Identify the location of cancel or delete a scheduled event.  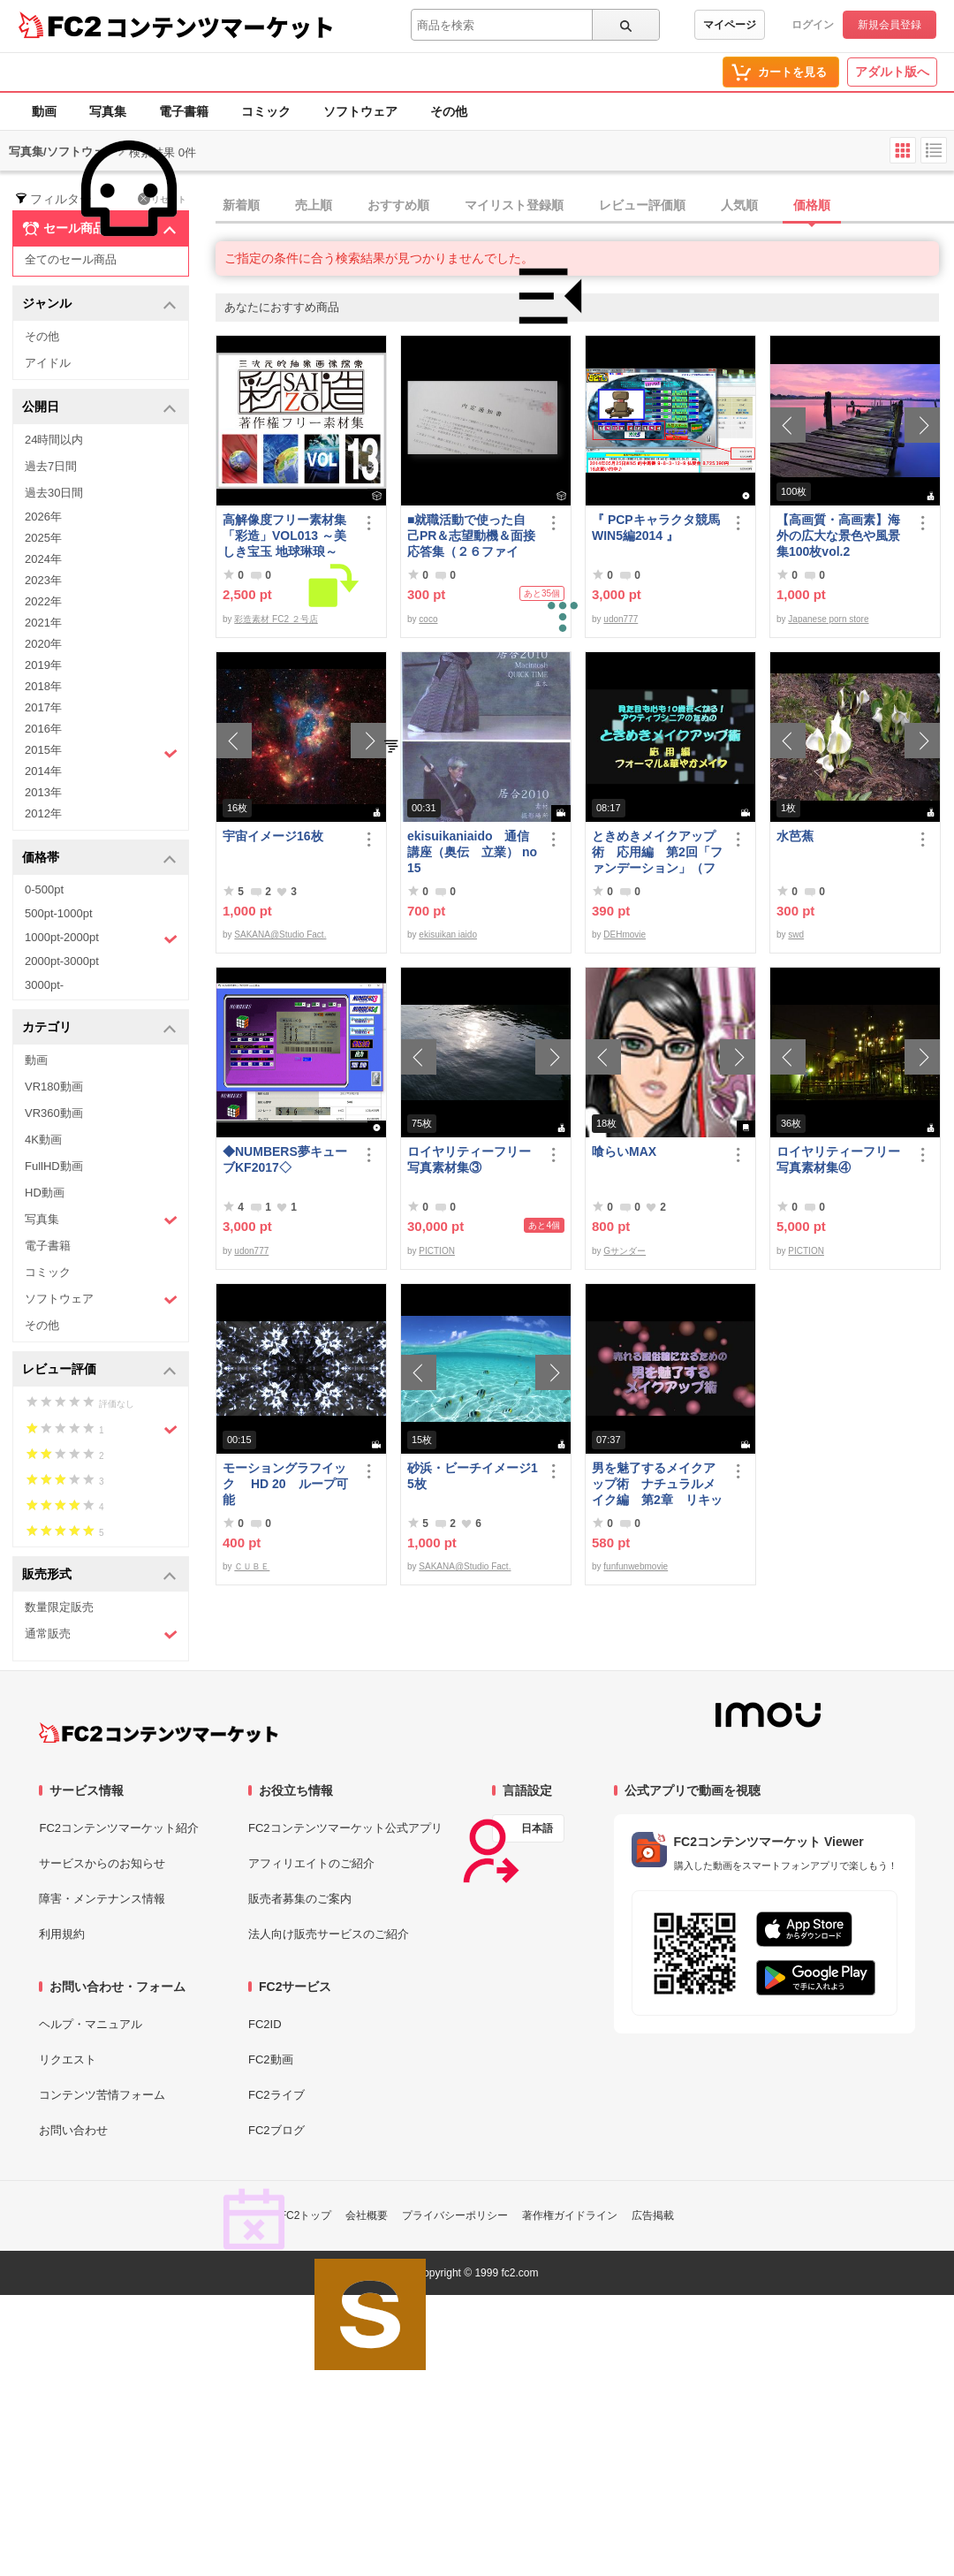
(254, 2222).